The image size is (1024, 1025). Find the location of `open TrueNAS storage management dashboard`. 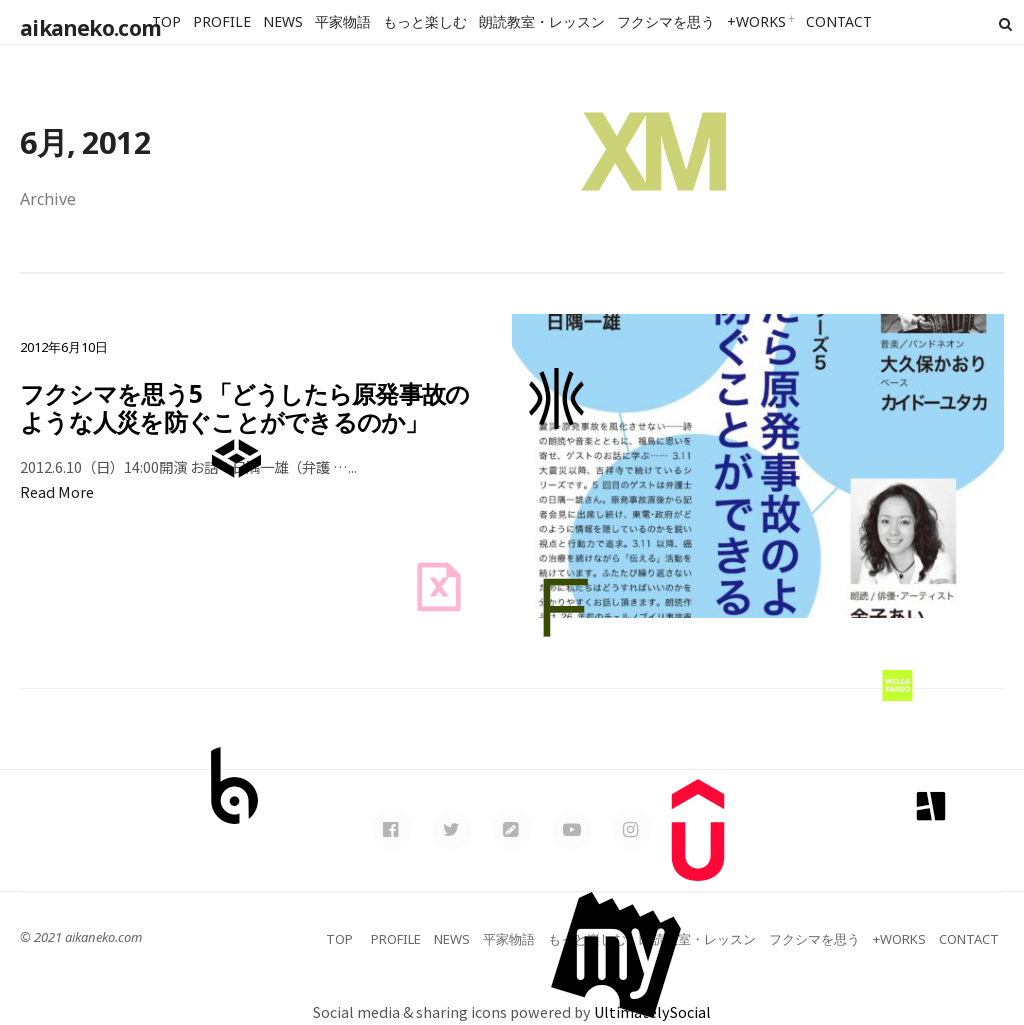

open TrueNAS storage management dashboard is located at coordinates (236, 458).